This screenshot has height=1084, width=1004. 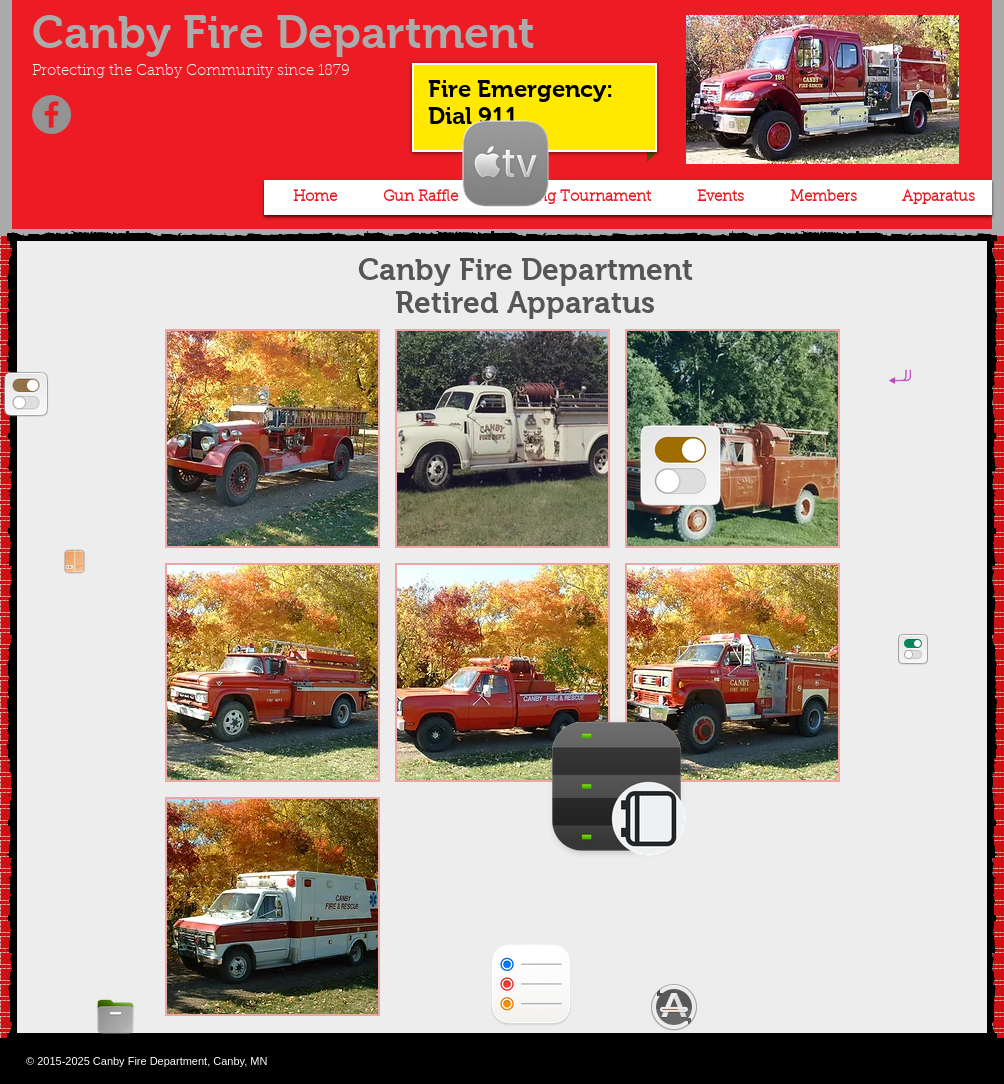 I want to click on open gnome tweaks settings, so click(x=26, y=394).